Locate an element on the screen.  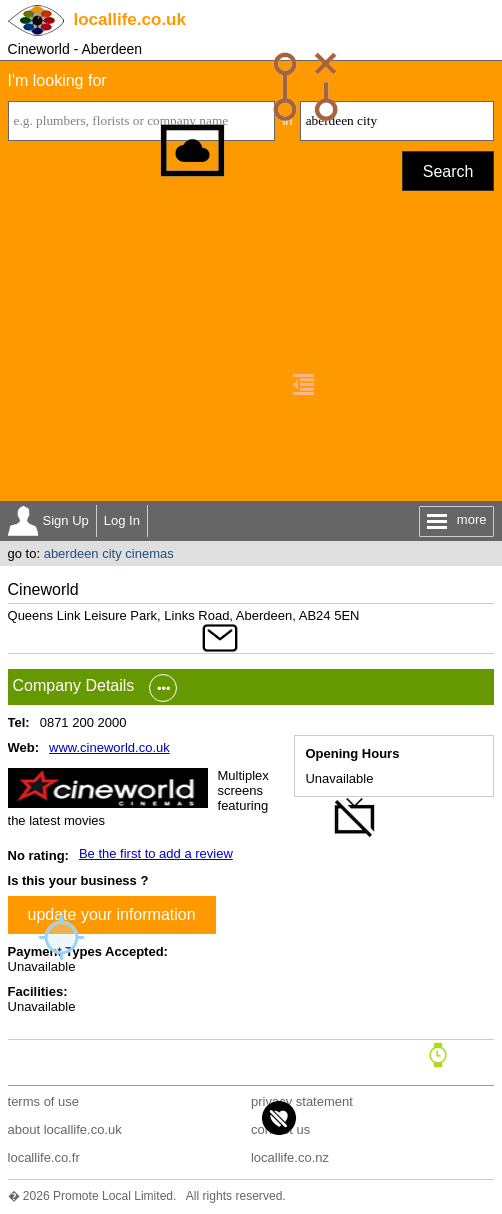
access daydream or screen saver settings is located at coordinates (192, 150).